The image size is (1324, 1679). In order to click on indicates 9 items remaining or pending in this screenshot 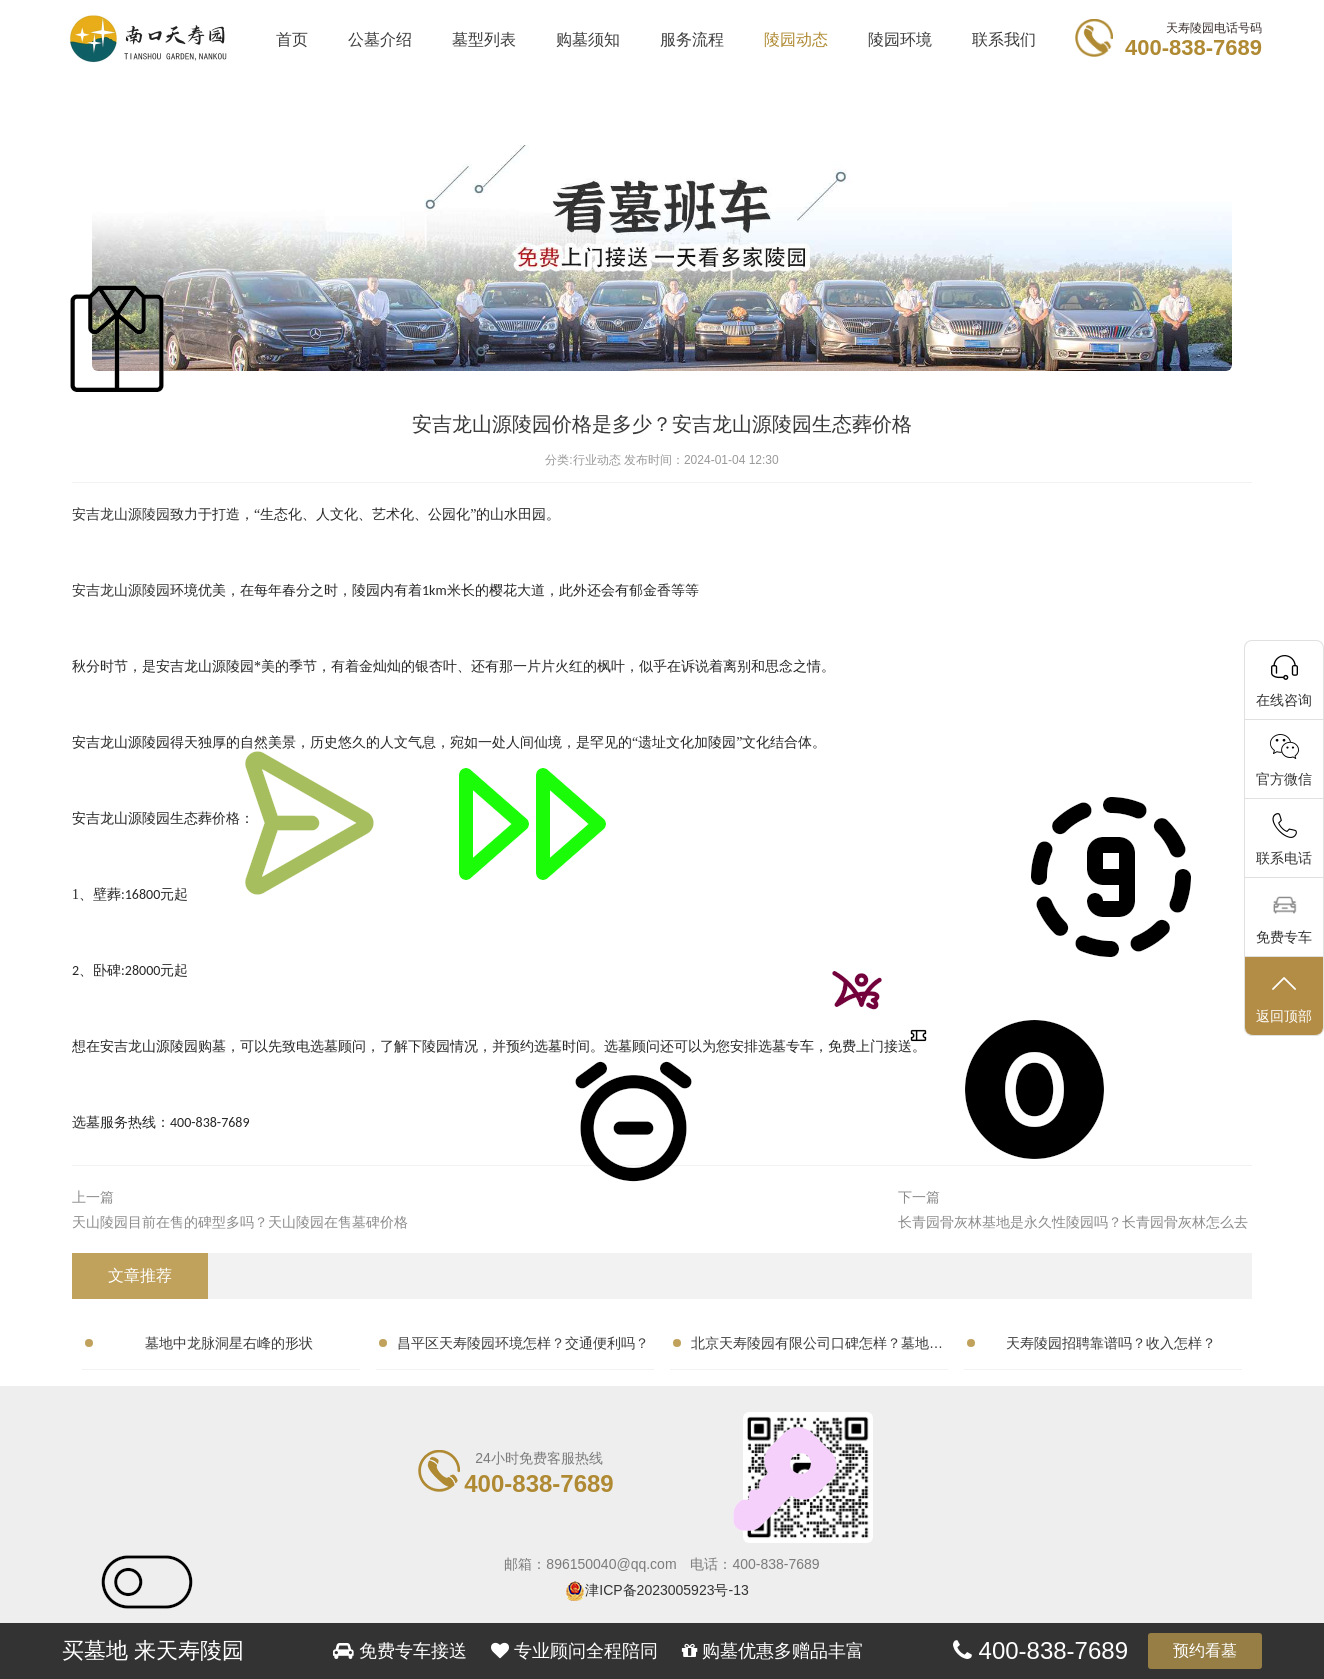, I will do `click(1111, 877)`.